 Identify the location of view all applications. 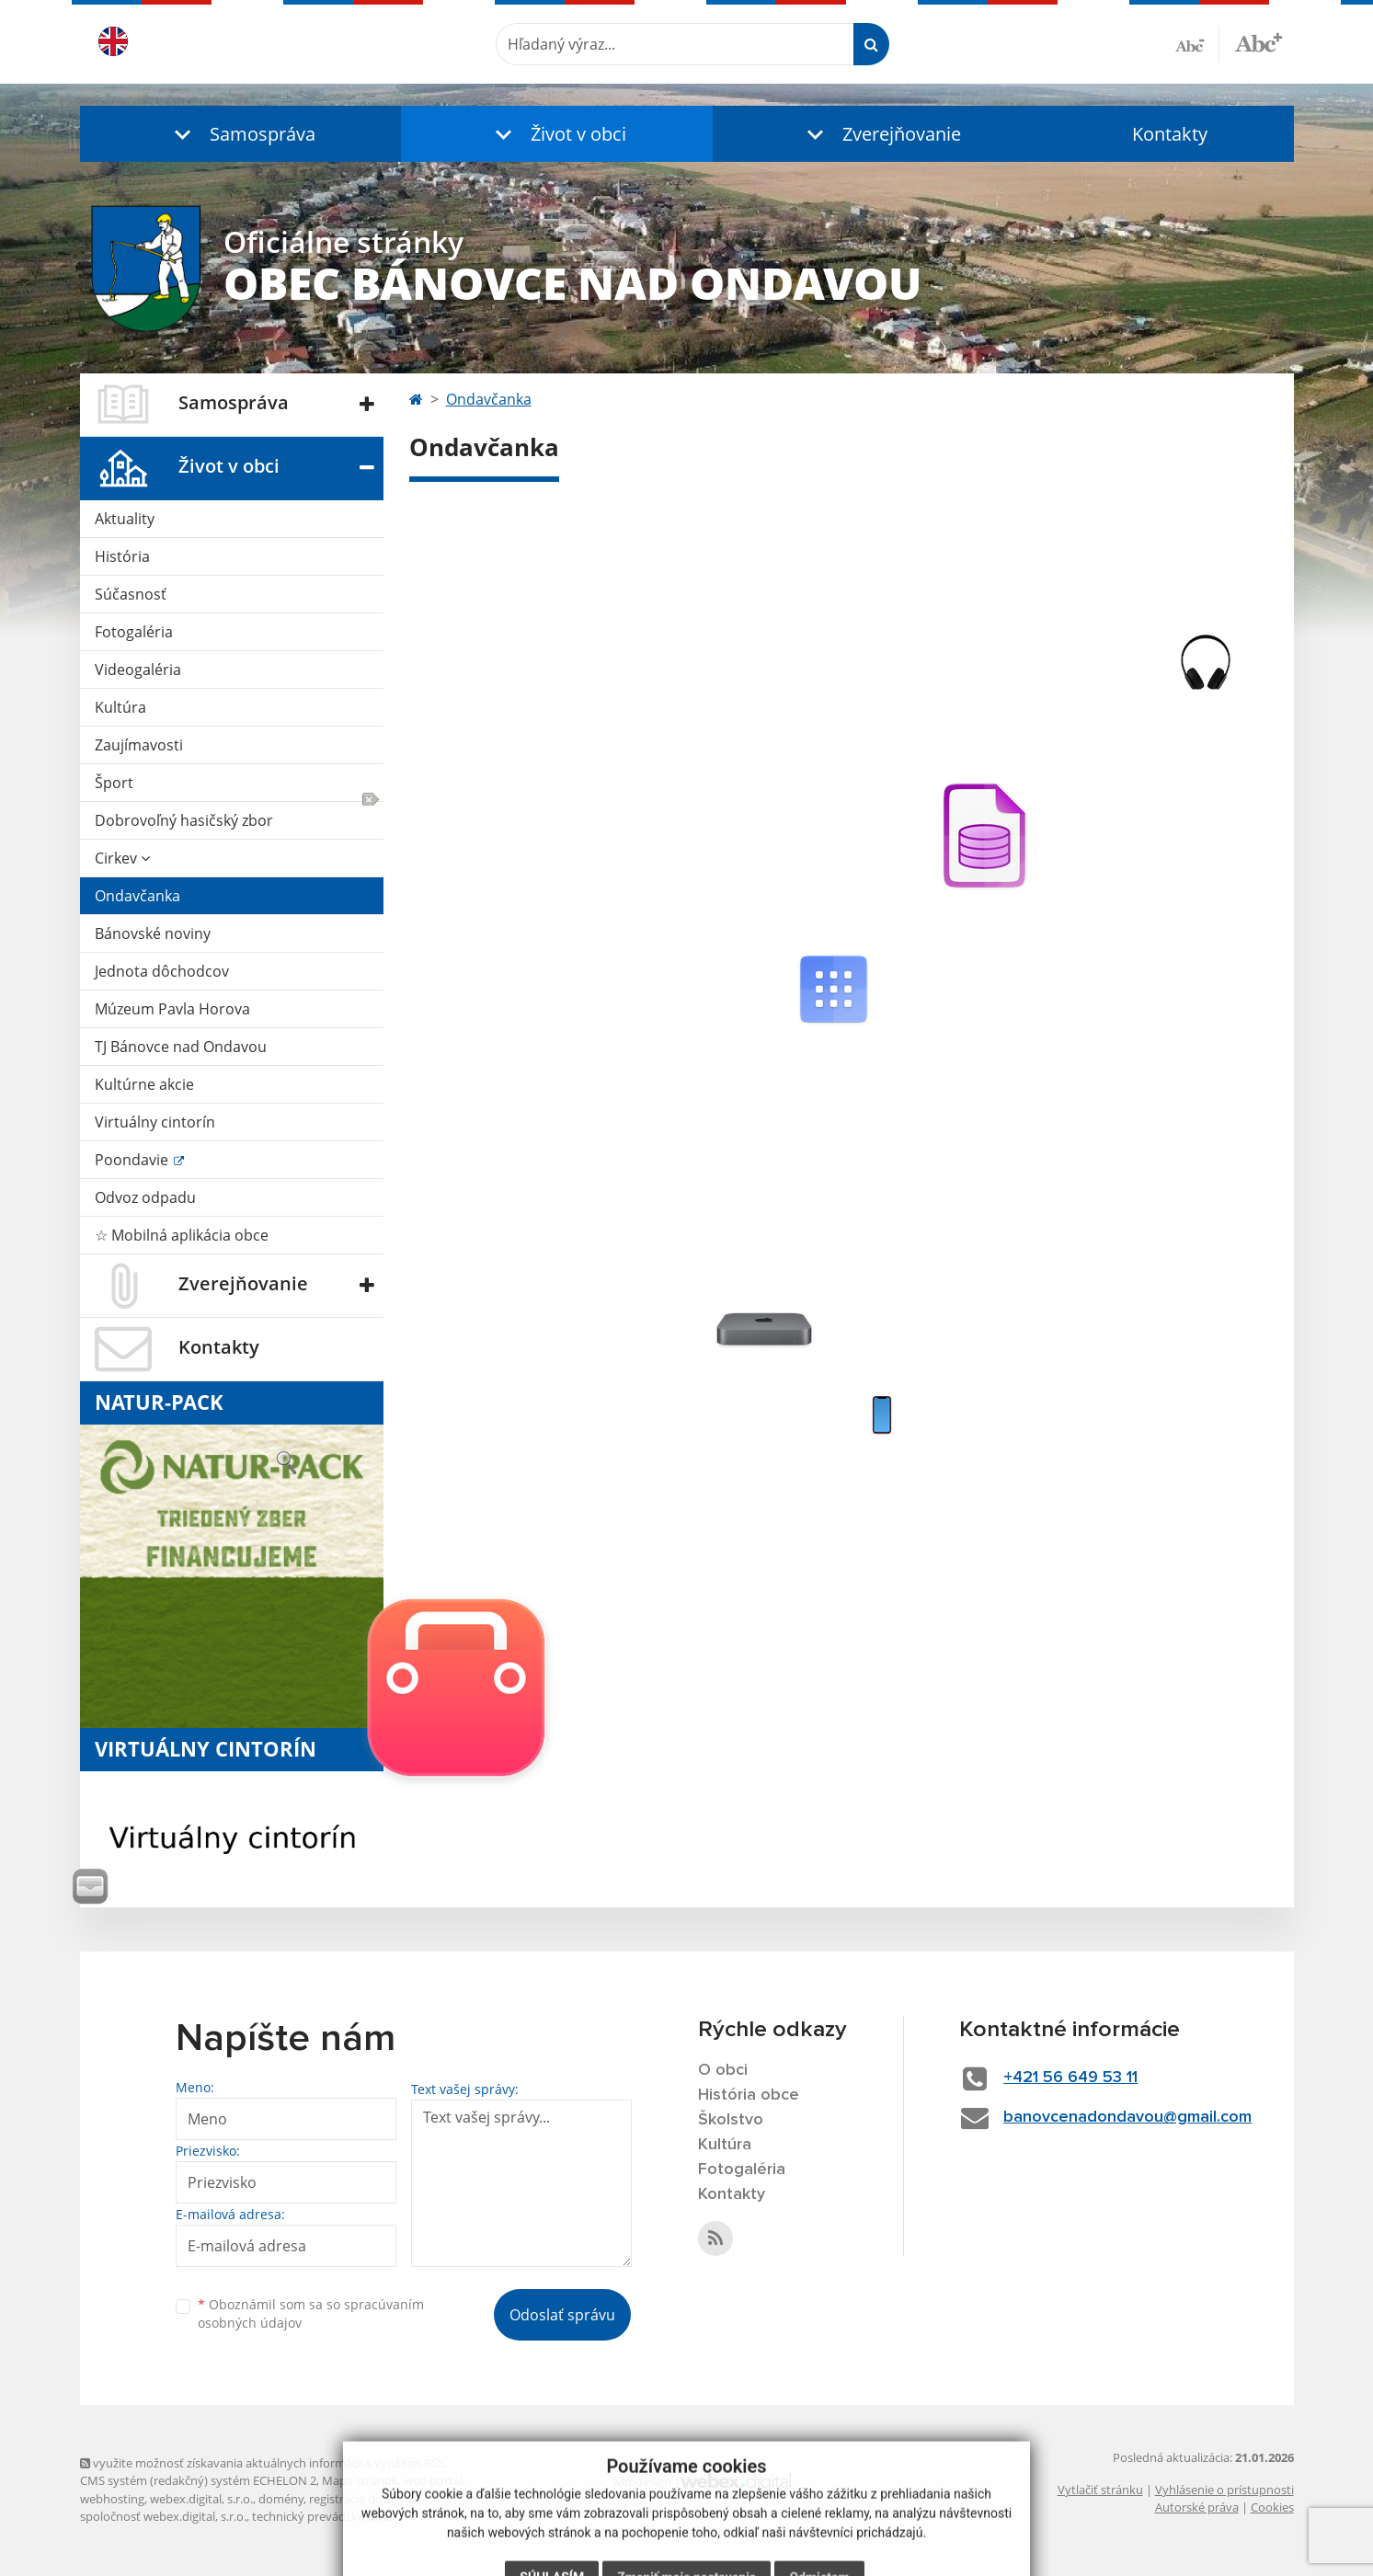
(833, 989).